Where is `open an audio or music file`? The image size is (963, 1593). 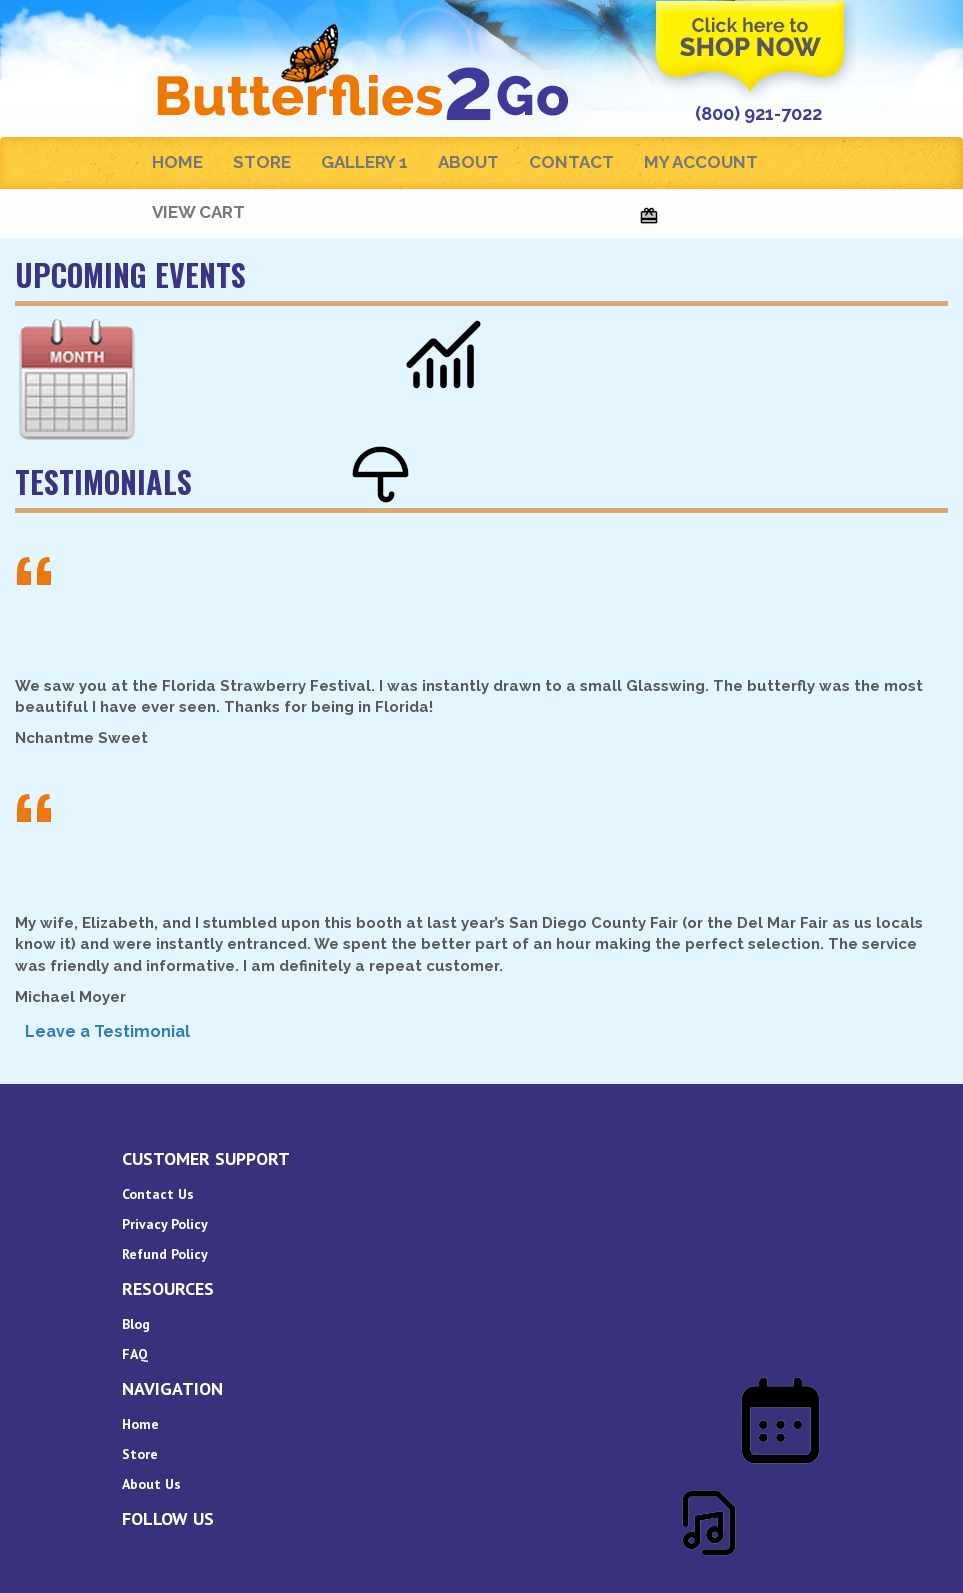
open an audio or music file is located at coordinates (709, 1523).